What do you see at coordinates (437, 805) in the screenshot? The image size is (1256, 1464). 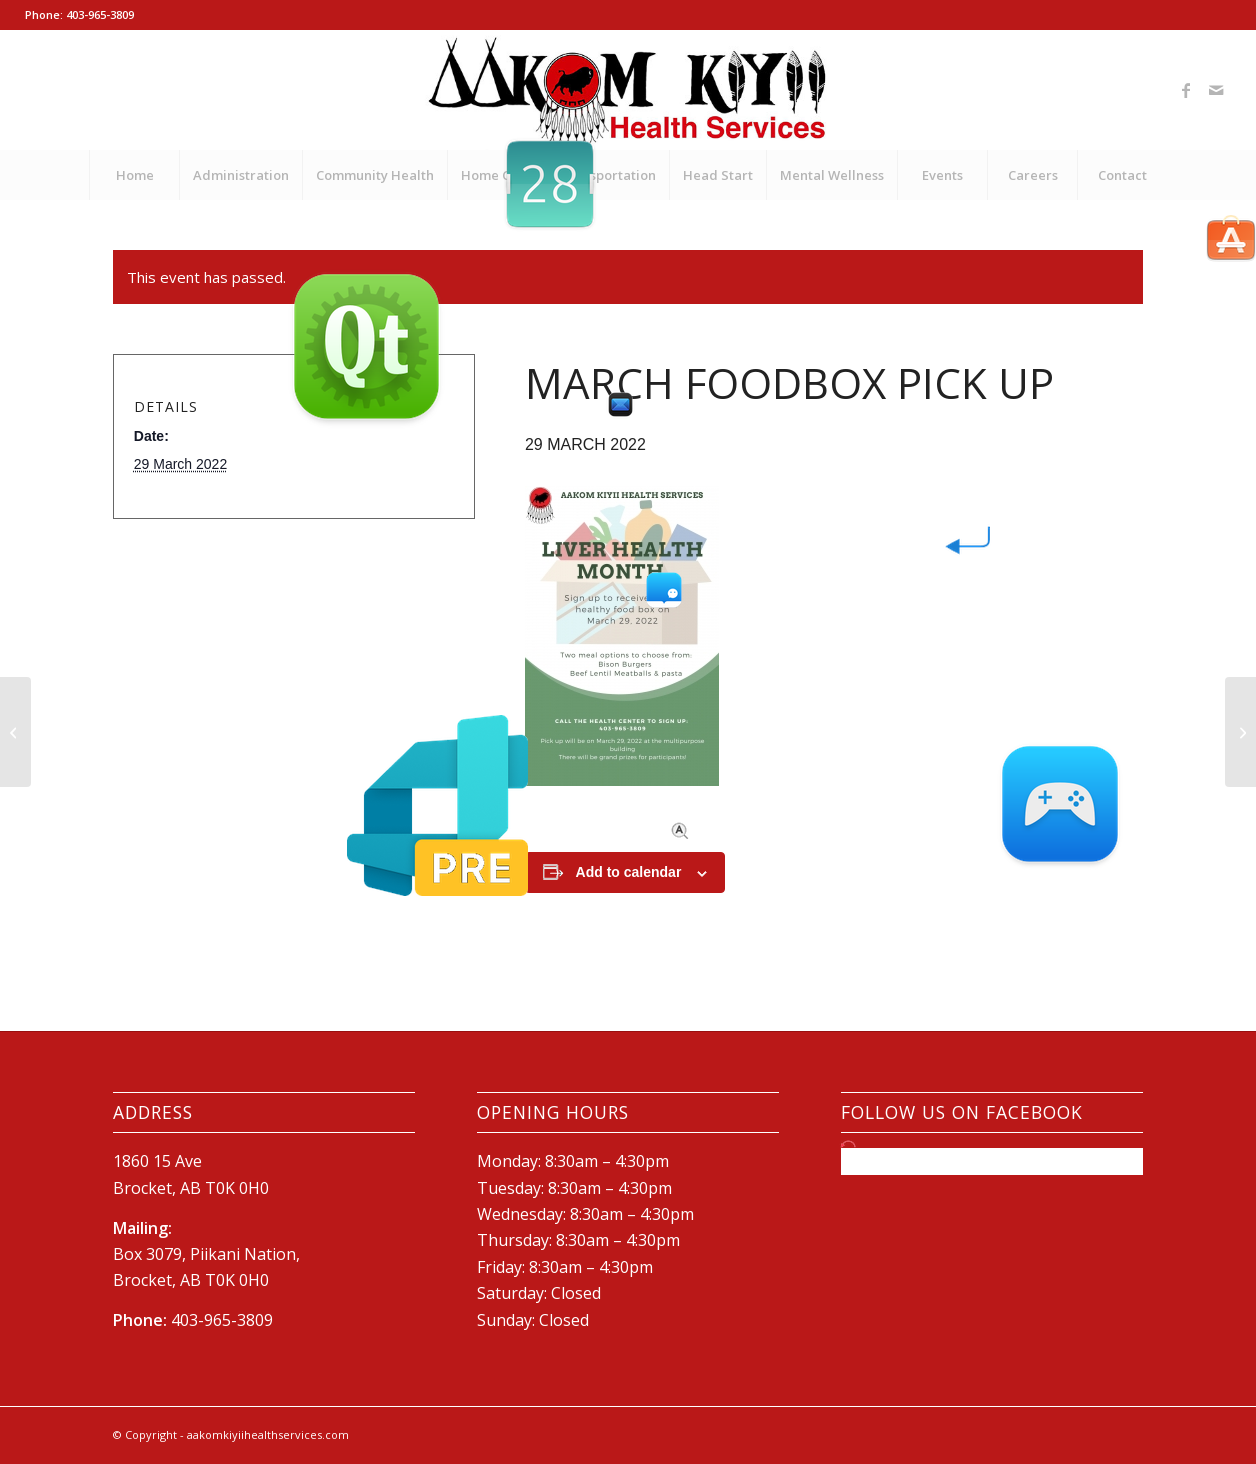 I see `open visual blend preview application` at bounding box center [437, 805].